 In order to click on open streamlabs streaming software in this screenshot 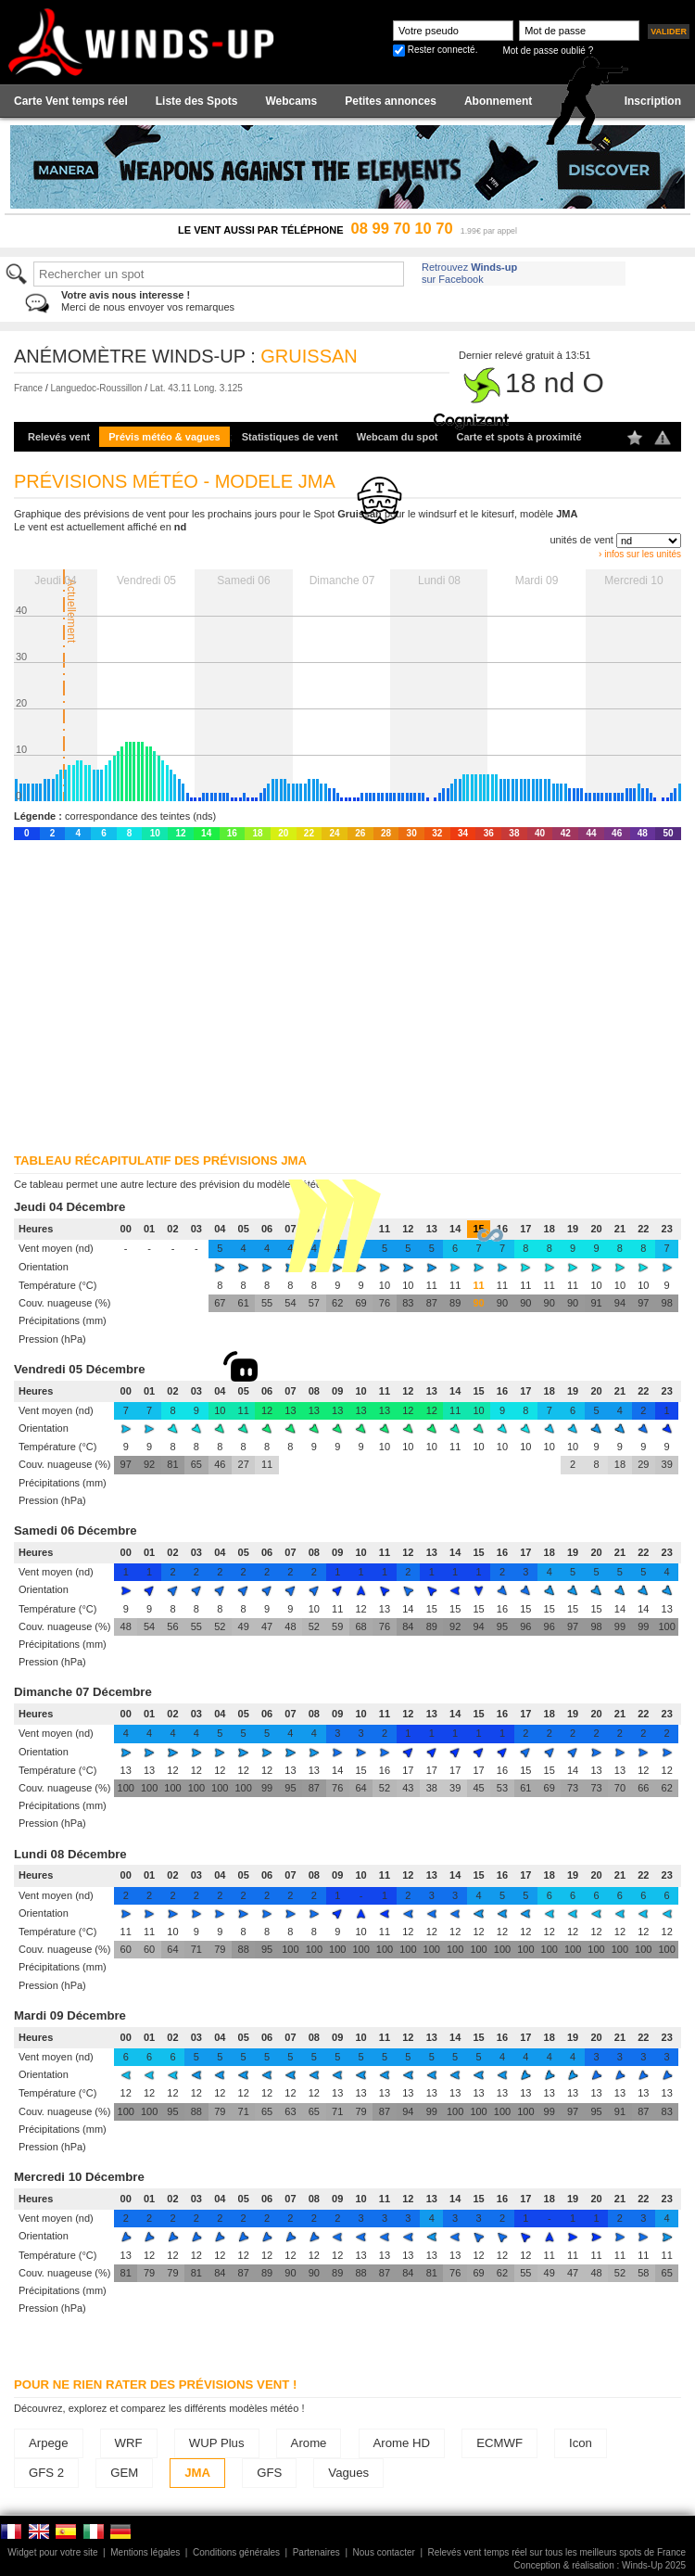, I will do `click(240, 1366)`.